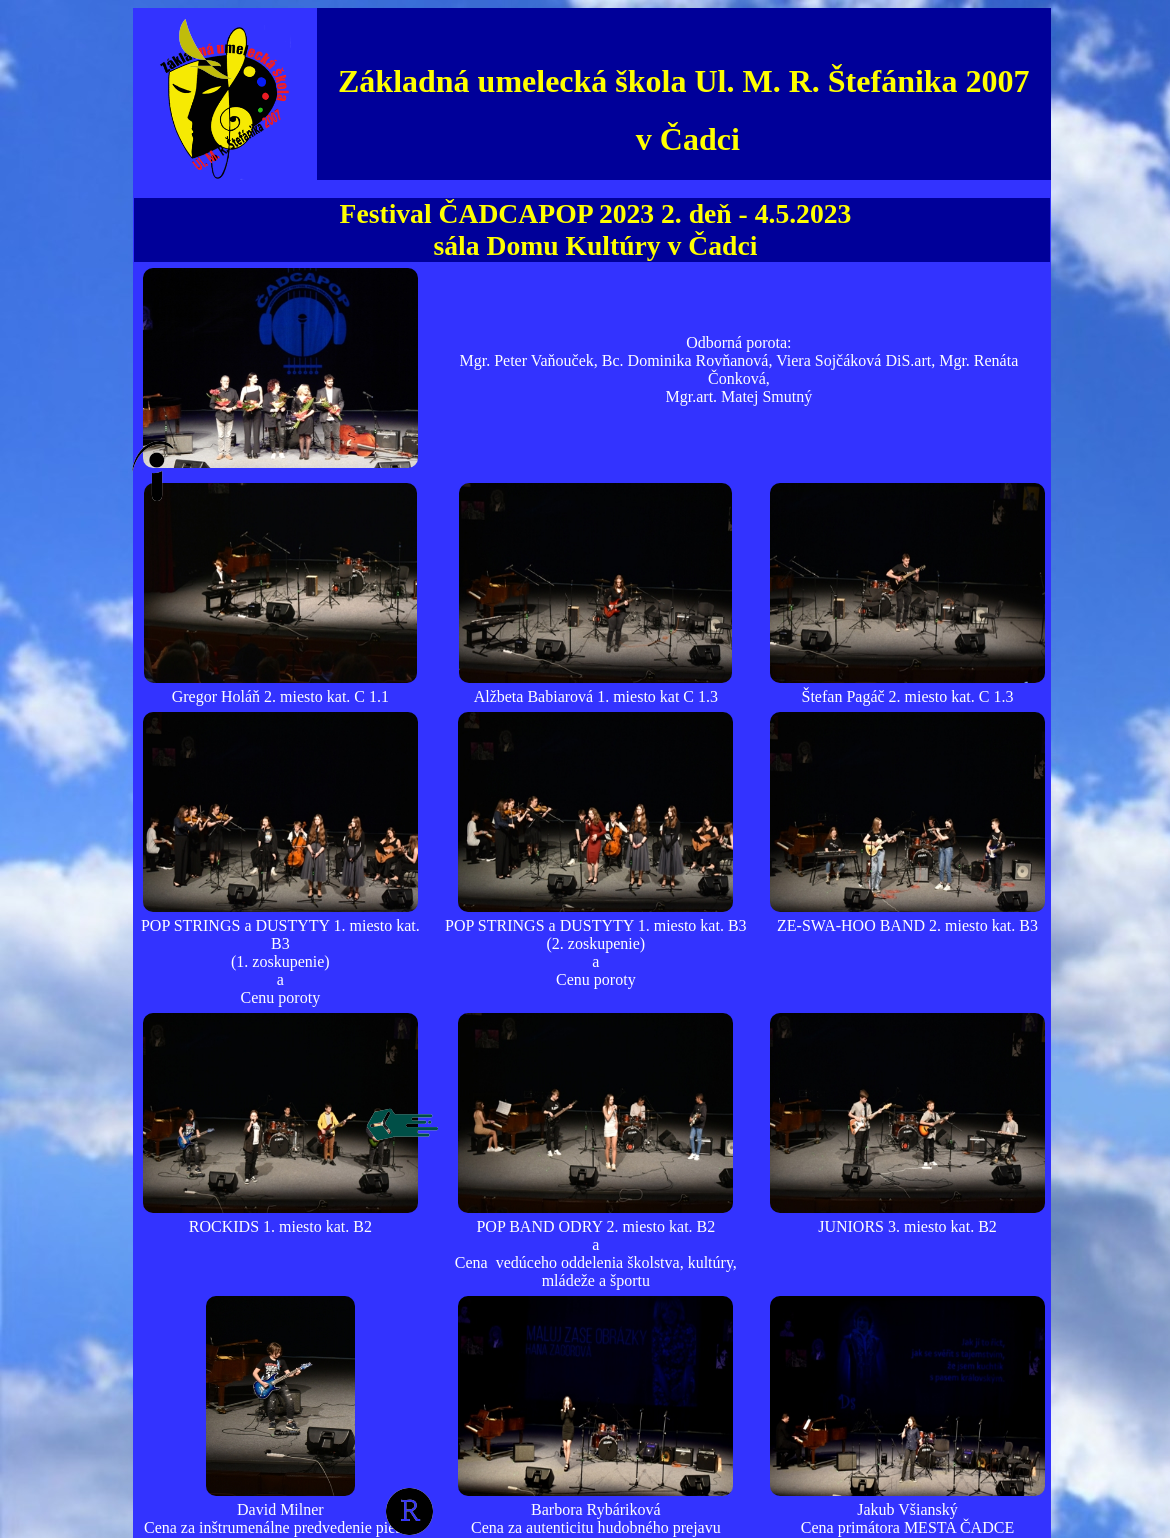 The height and width of the screenshot is (1538, 1170). I want to click on open RStudio IDE application, so click(409, 1511).